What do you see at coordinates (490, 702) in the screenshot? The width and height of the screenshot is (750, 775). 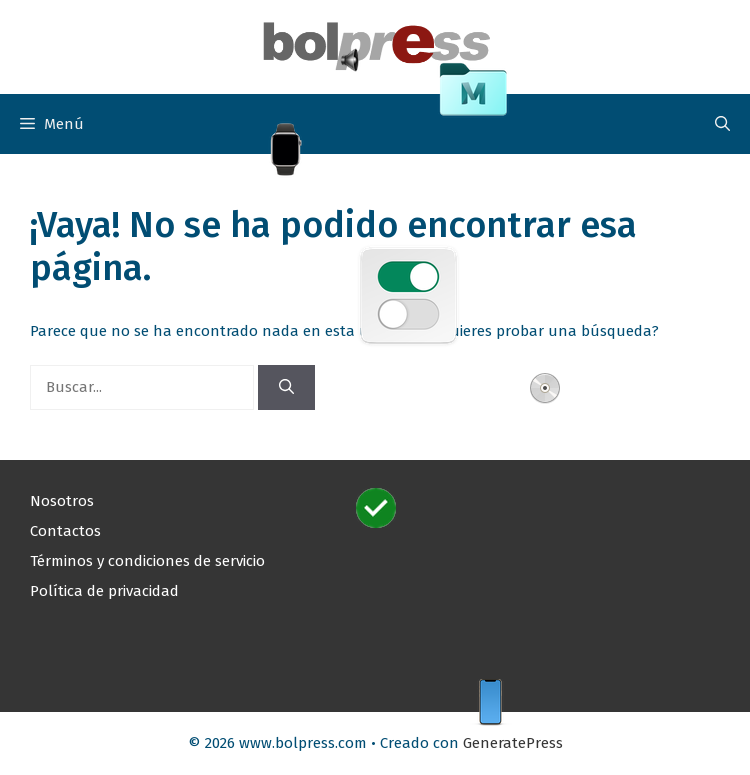 I see `iPhone 12 Pro device icon` at bounding box center [490, 702].